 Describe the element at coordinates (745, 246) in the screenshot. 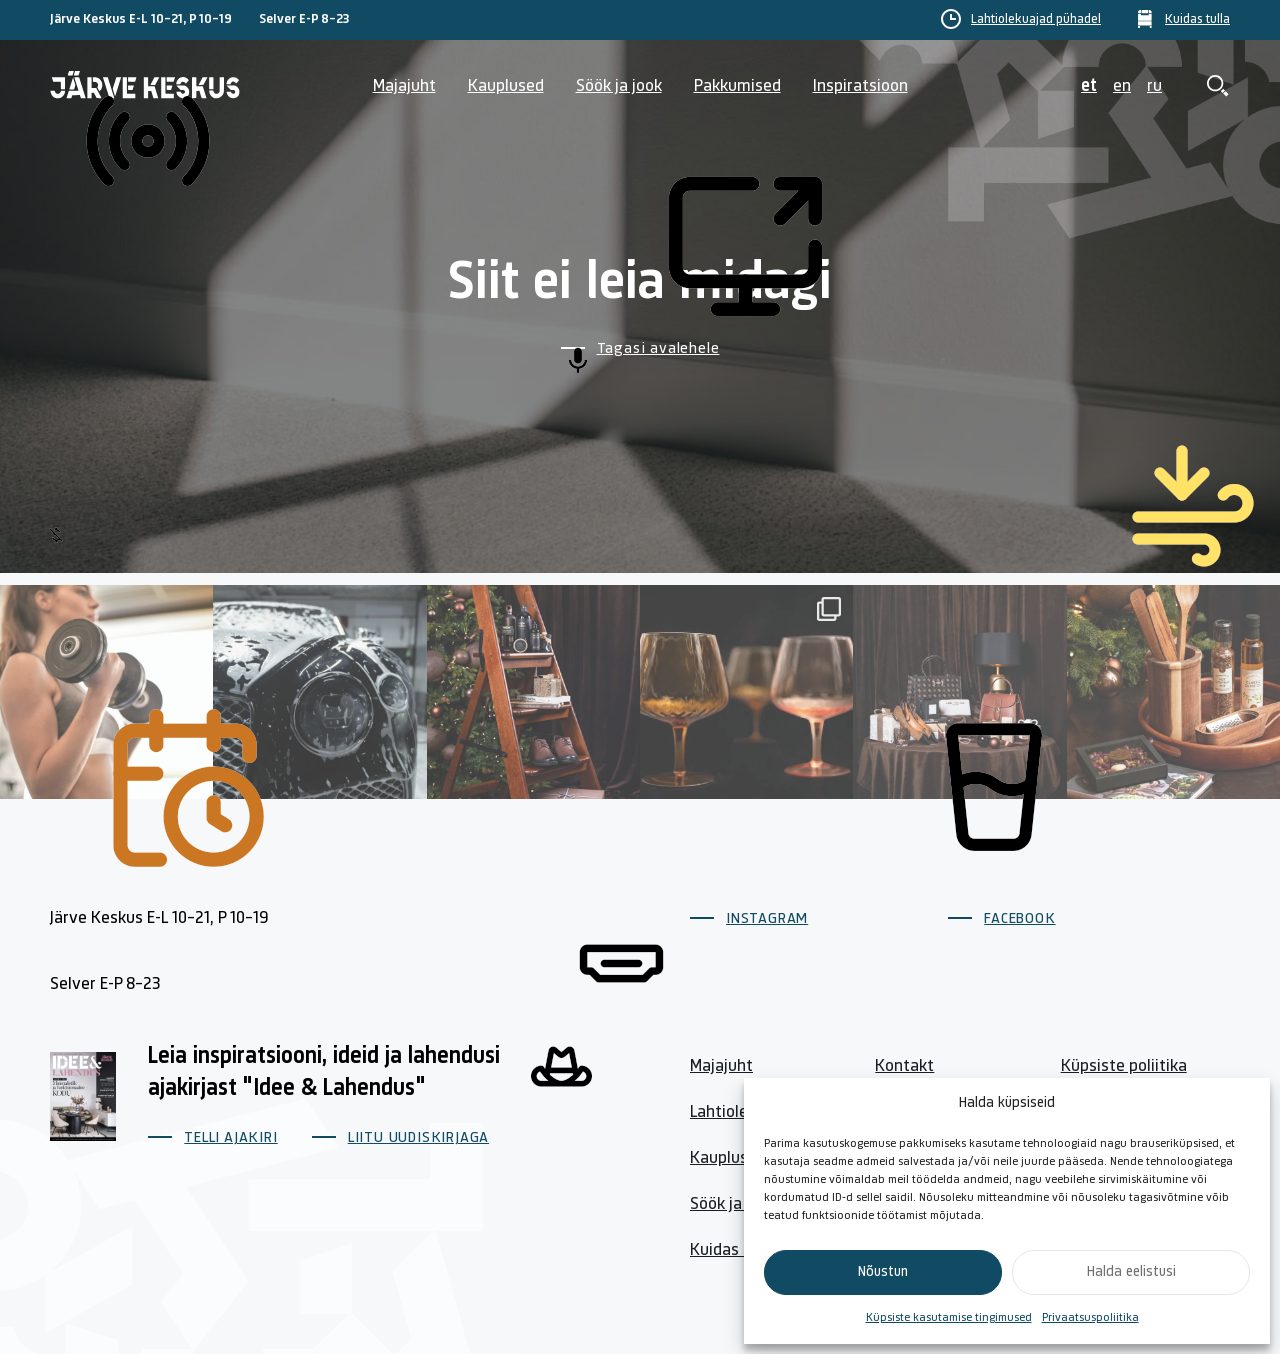

I see `share your screen with others` at that location.